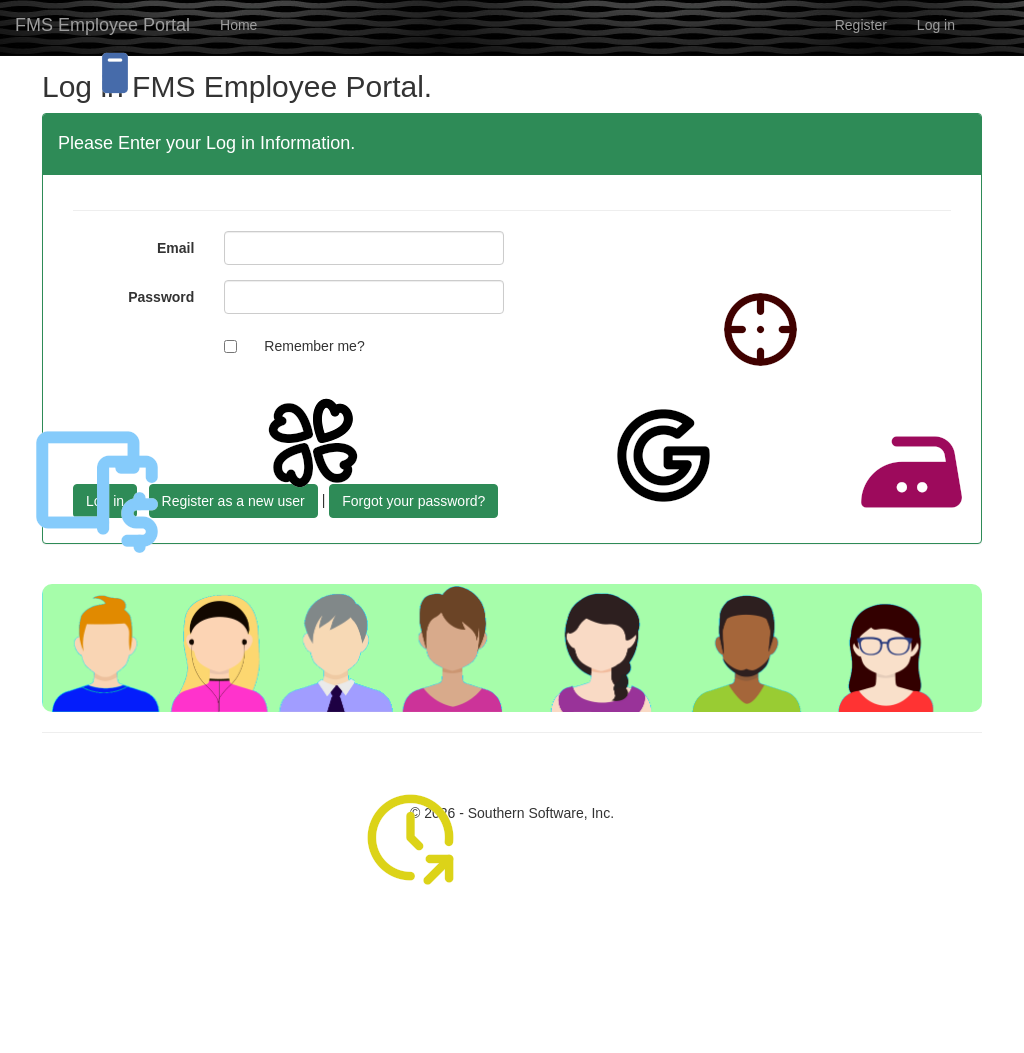 Image resolution: width=1024 pixels, height=1053 pixels. What do you see at coordinates (115, 73) in the screenshot?
I see `mobile device with speaker enabled` at bounding box center [115, 73].